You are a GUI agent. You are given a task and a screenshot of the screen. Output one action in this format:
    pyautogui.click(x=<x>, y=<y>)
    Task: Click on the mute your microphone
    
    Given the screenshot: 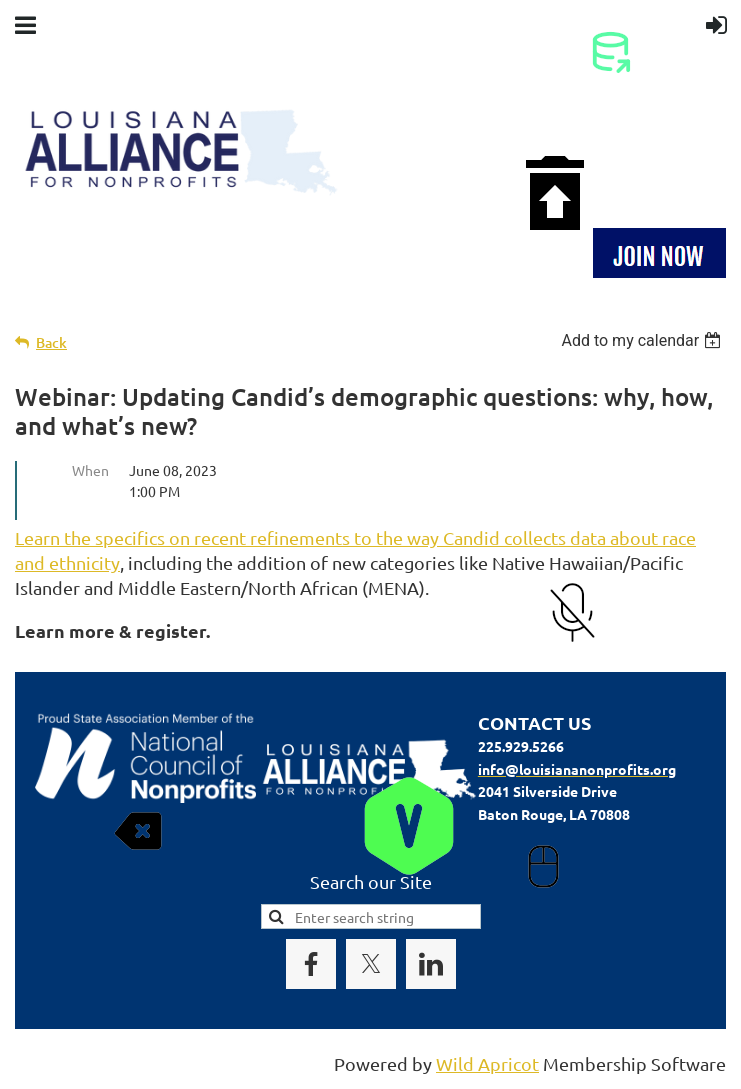 What is the action you would take?
    pyautogui.click(x=572, y=611)
    